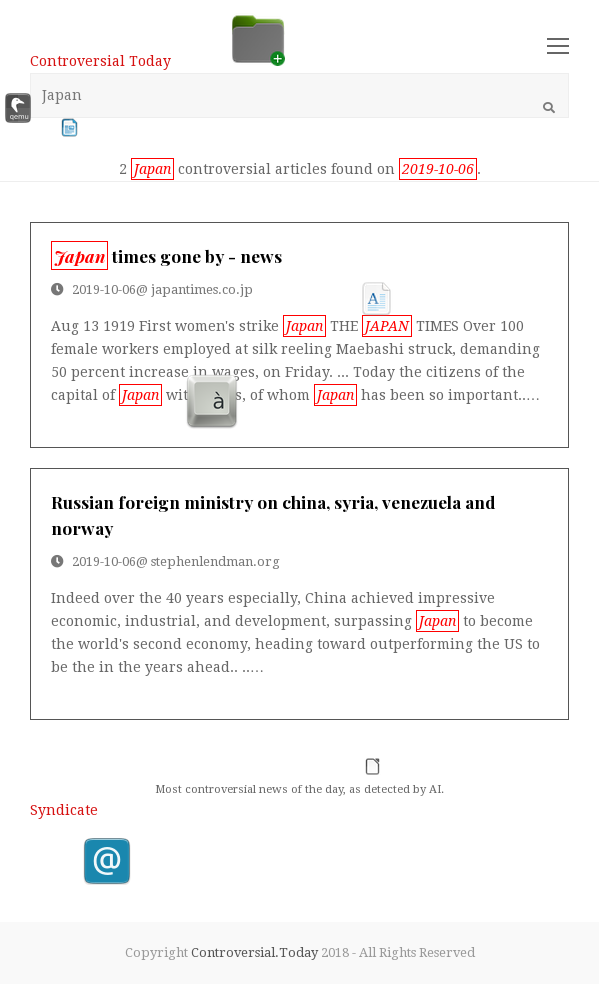 This screenshot has width=599, height=984. What do you see at coordinates (376, 298) in the screenshot?
I see `open a text document file` at bounding box center [376, 298].